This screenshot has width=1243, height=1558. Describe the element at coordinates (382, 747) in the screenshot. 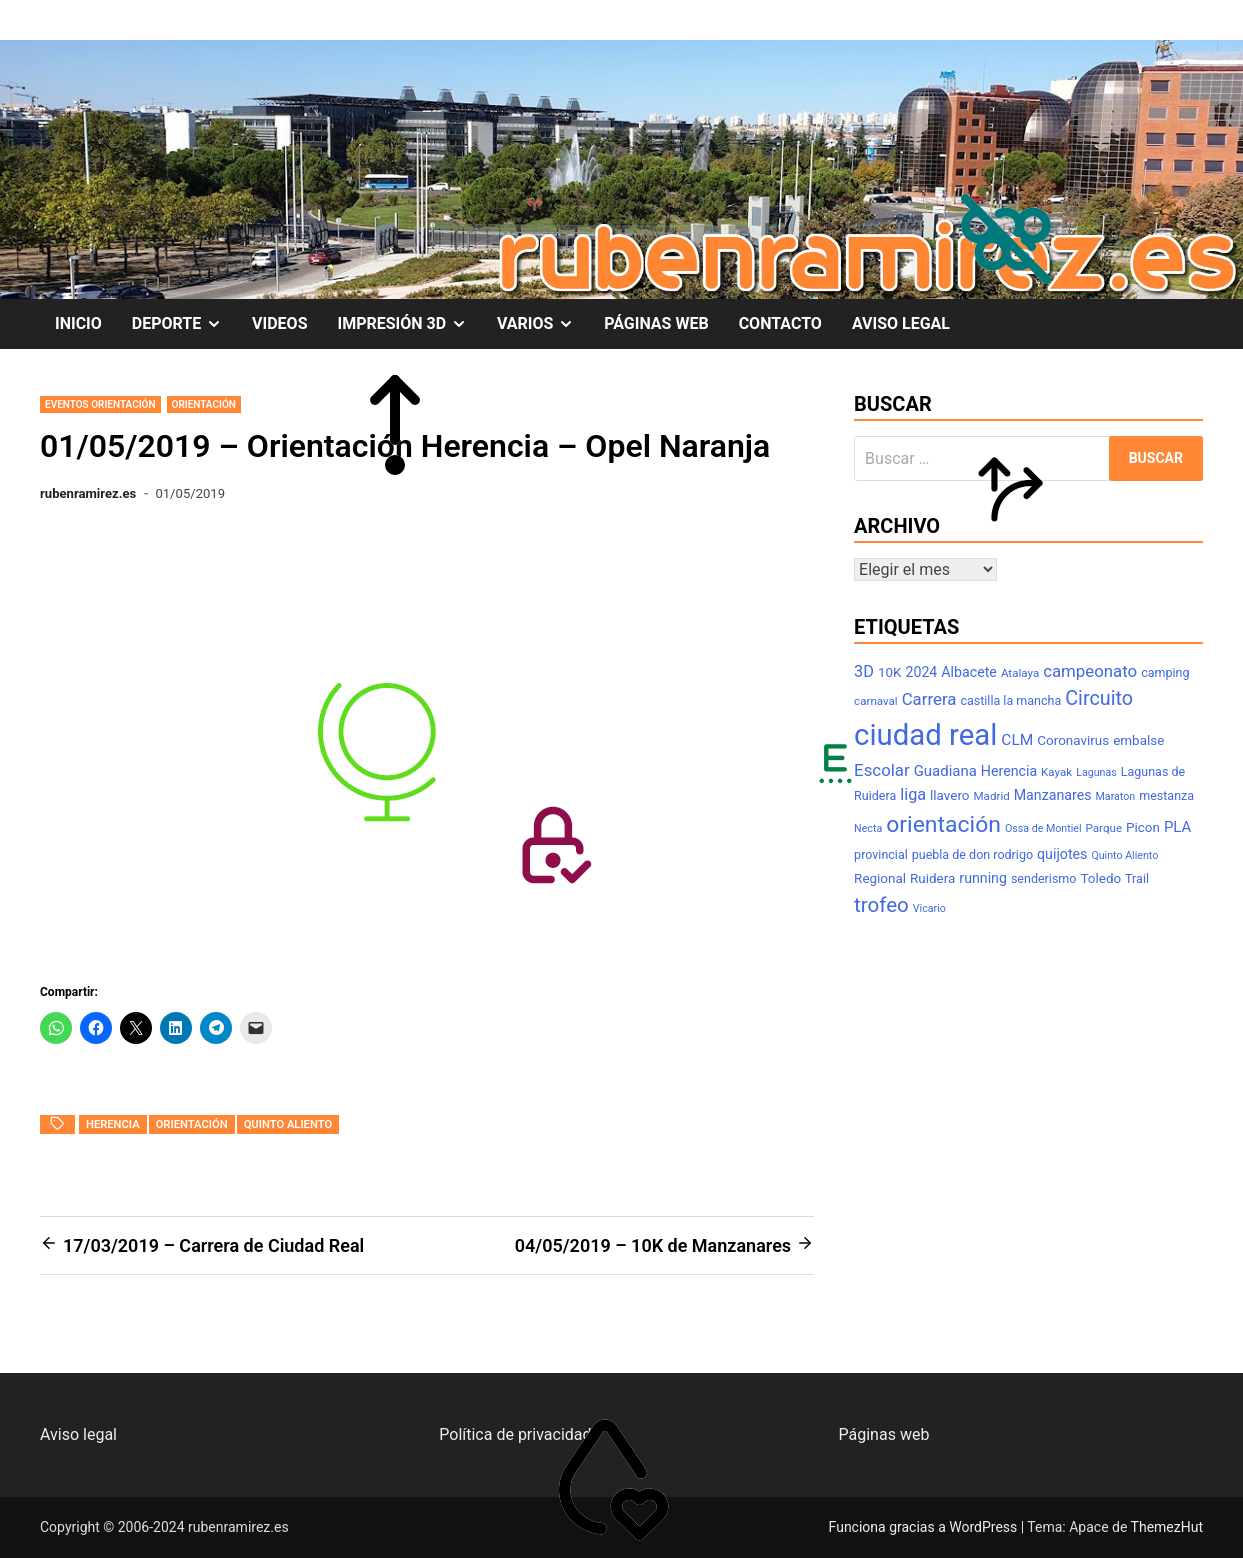

I see `view global or worldwide settings` at that location.